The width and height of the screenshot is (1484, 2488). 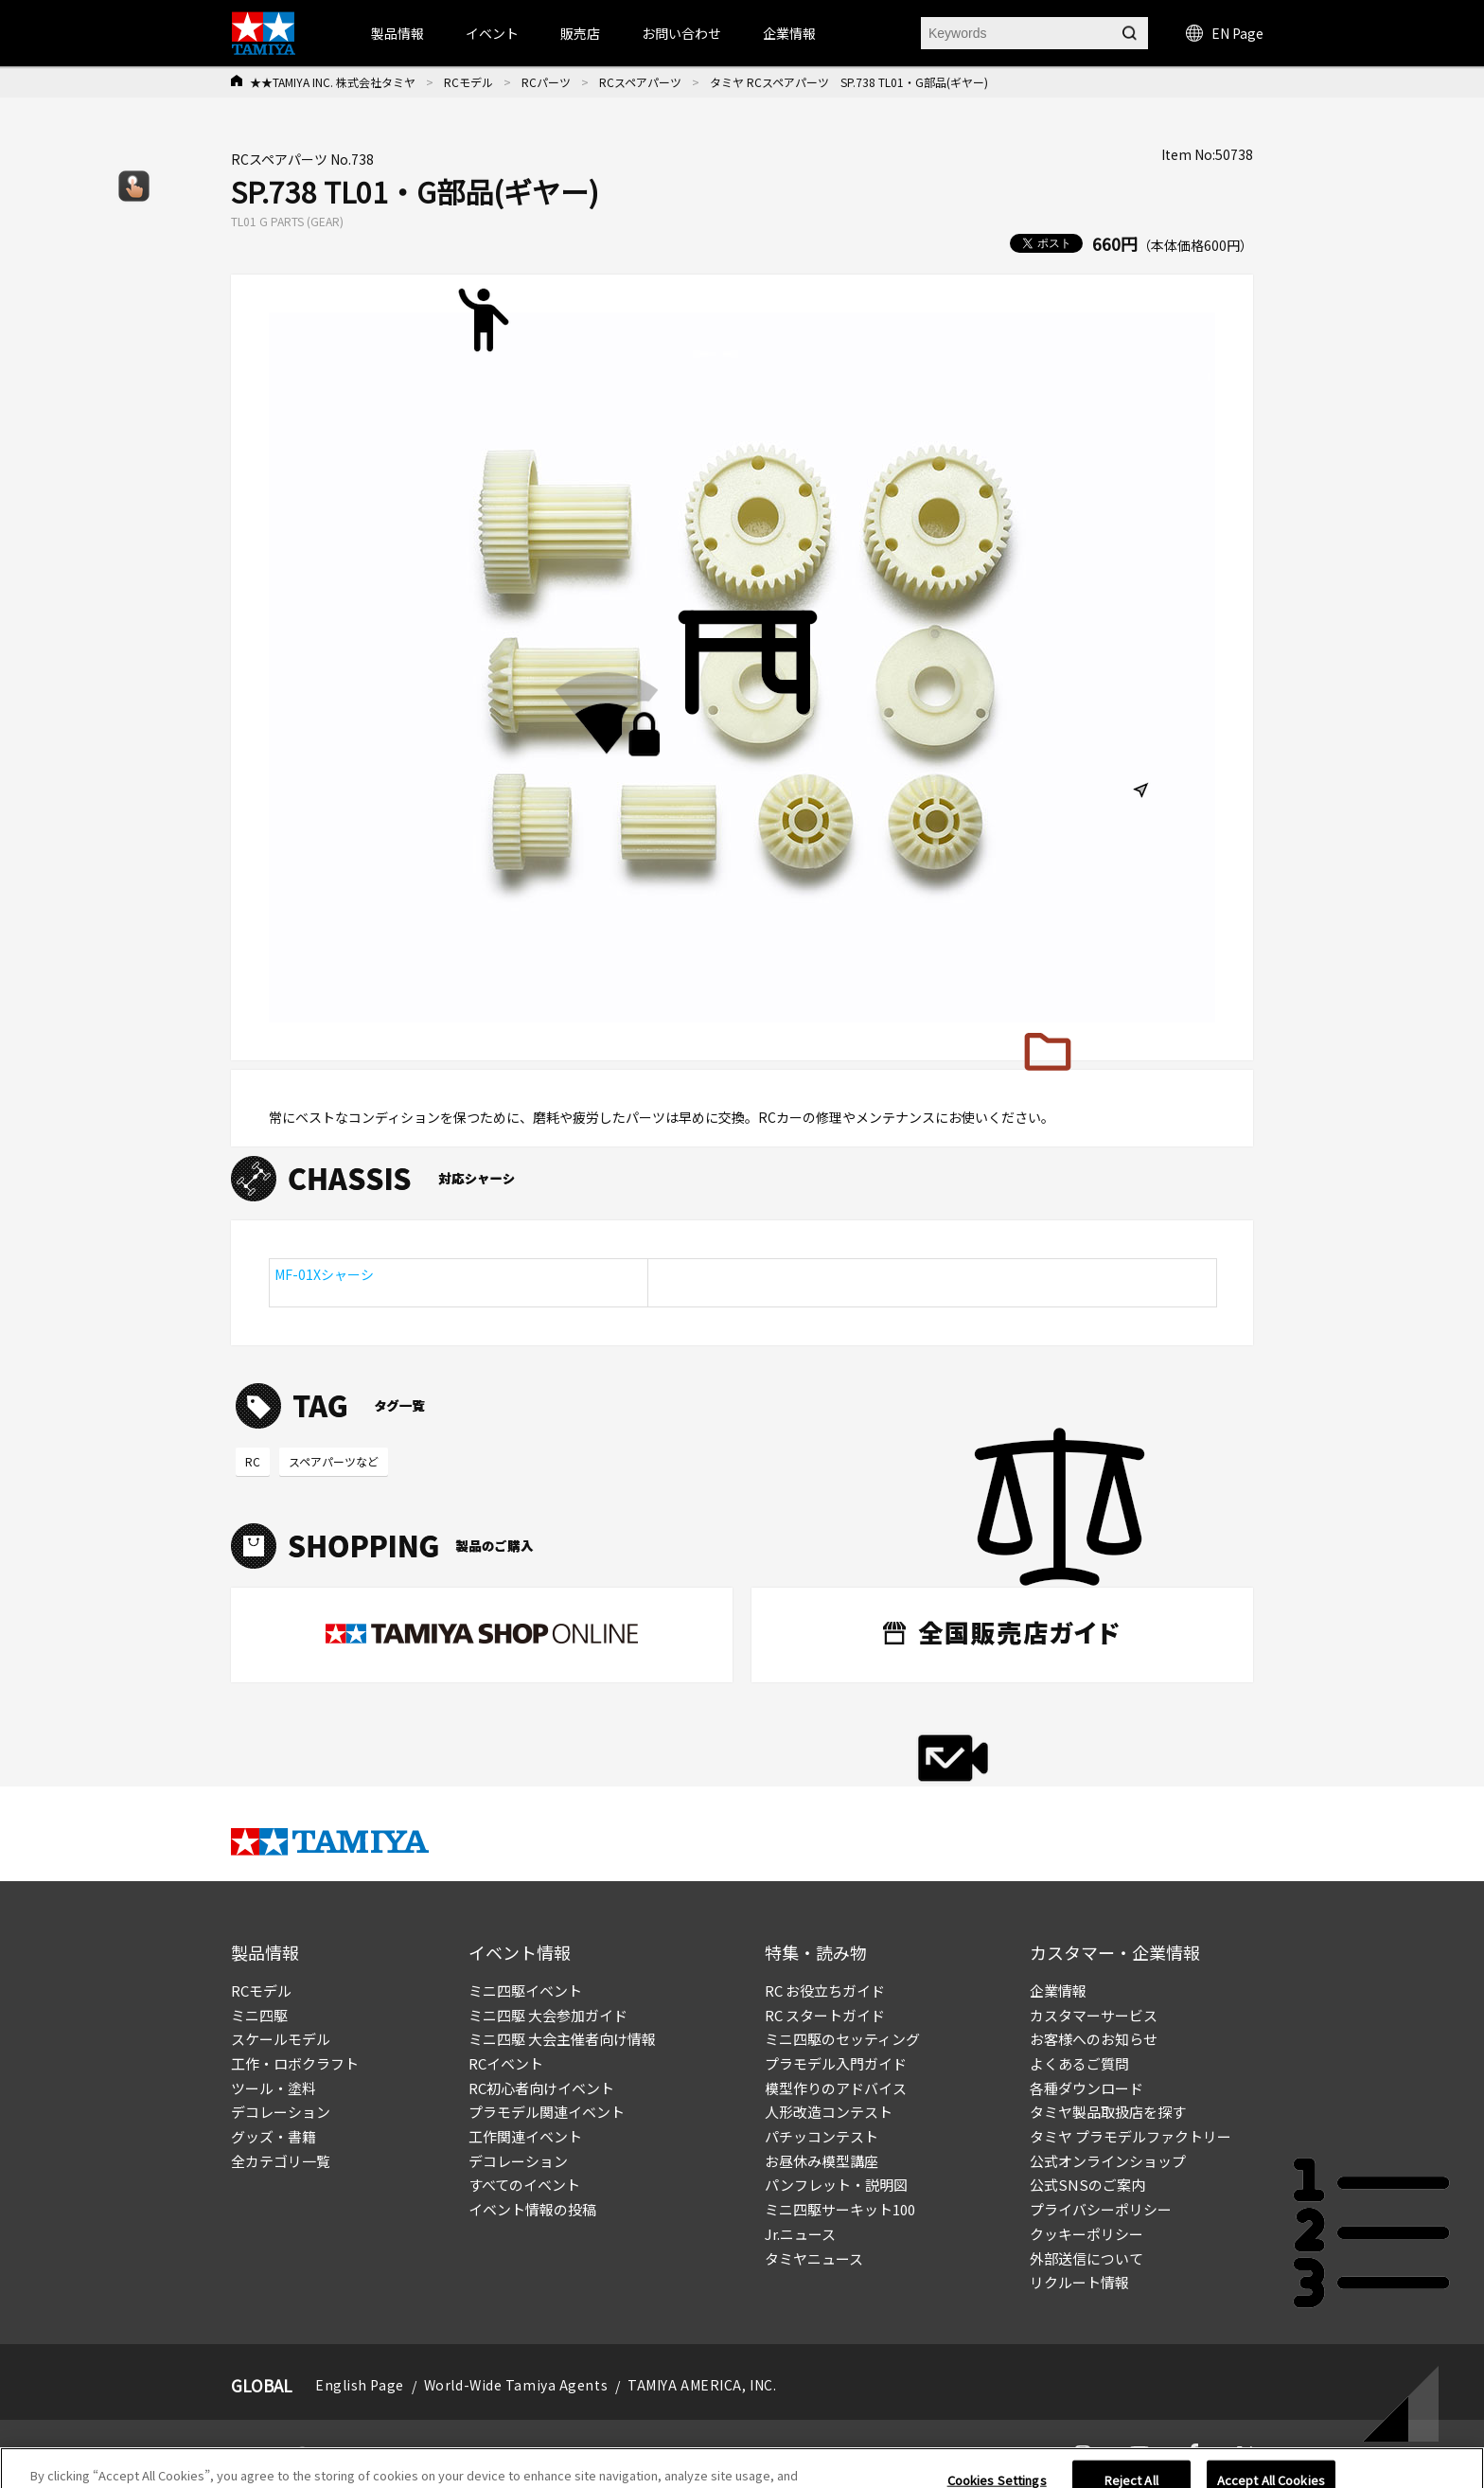 I want to click on format text as a numbered list, so click(x=1374, y=2232).